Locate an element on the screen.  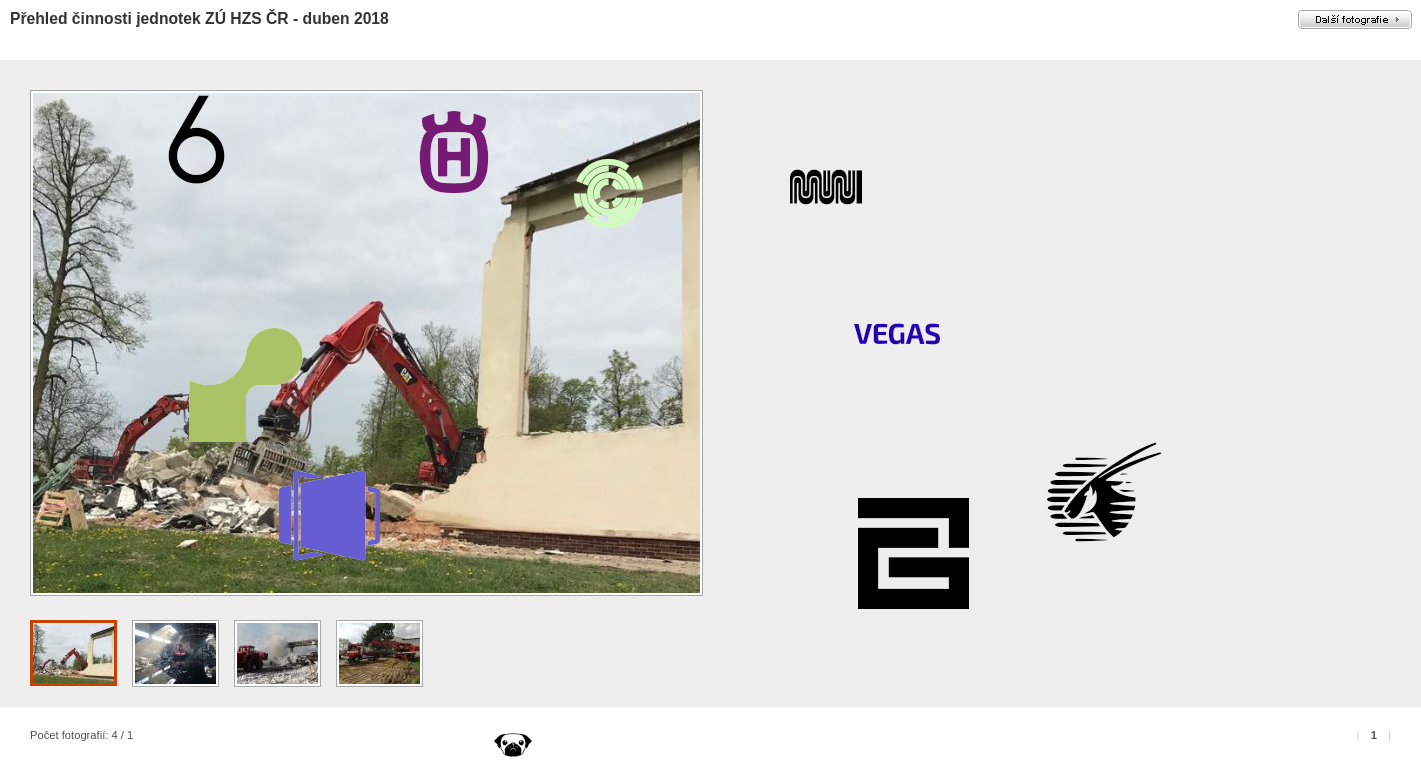
husqvarna brand logo is located at coordinates (454, 152).